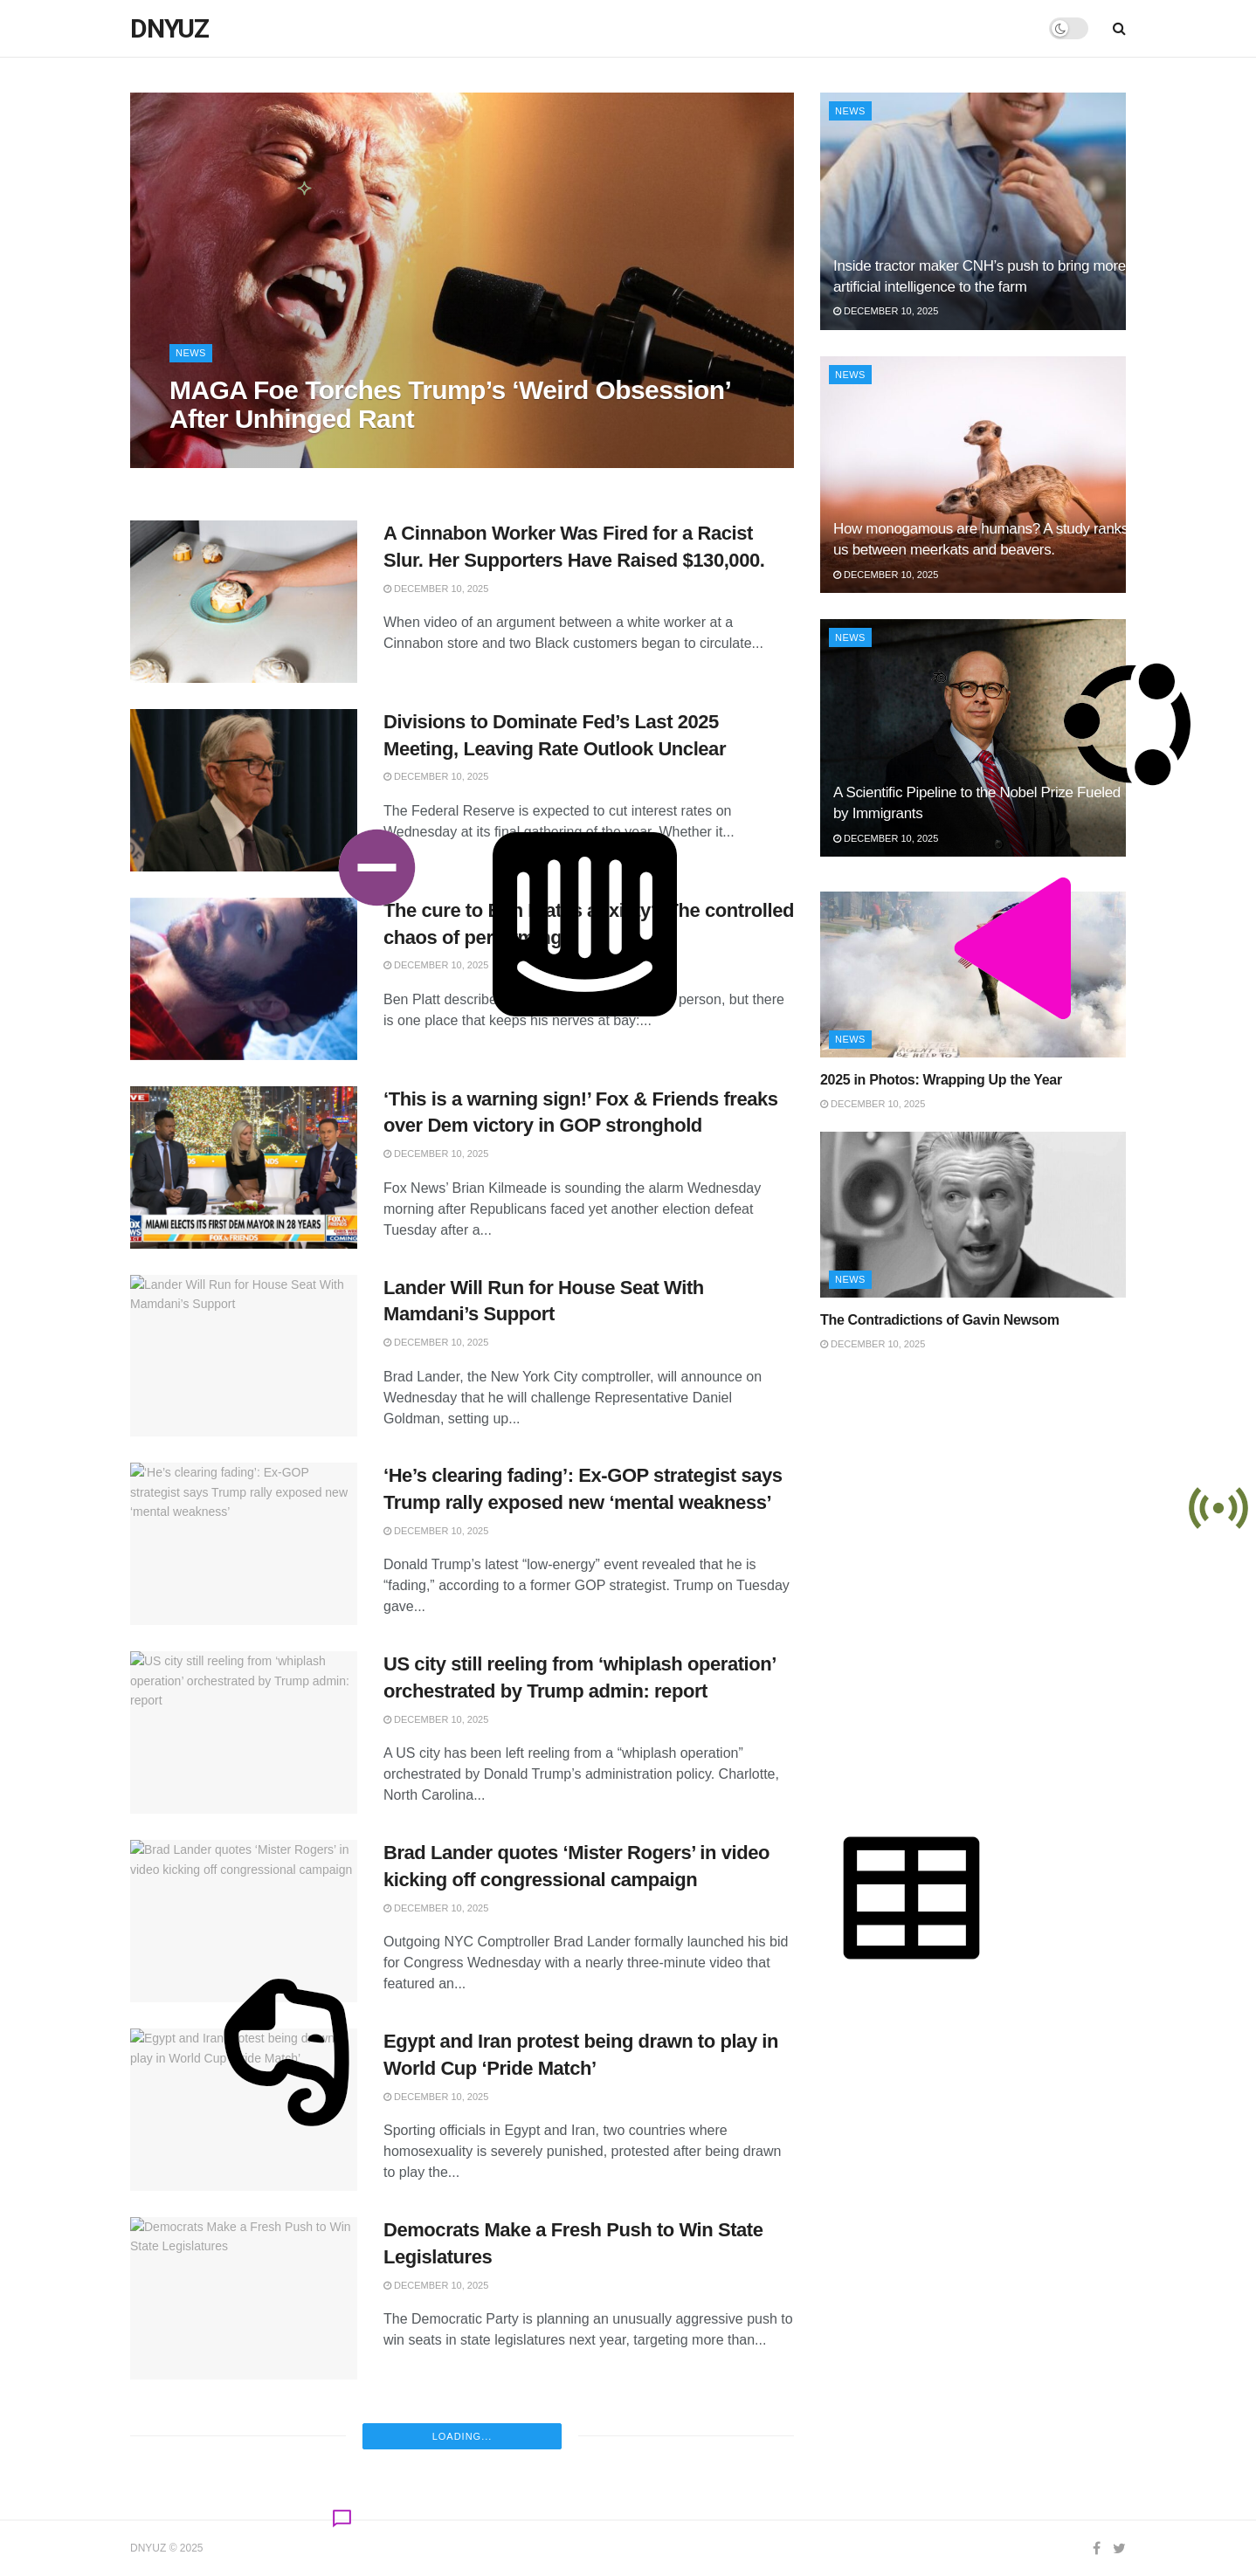  What do you see at coordinates (939, 677) in the screenshot?
I see `open Blender 3D modeling software` at bounding box center [939, 677].